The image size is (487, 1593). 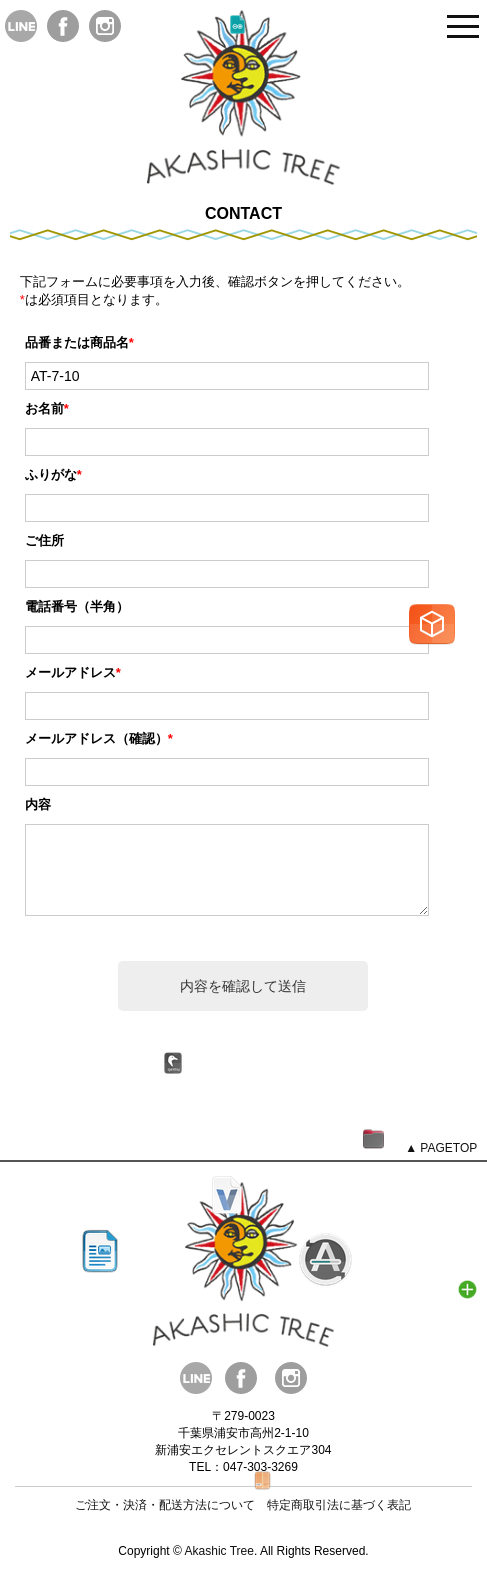 I want to click on compressed archive file type indicator, so click(x=262, y=1480).